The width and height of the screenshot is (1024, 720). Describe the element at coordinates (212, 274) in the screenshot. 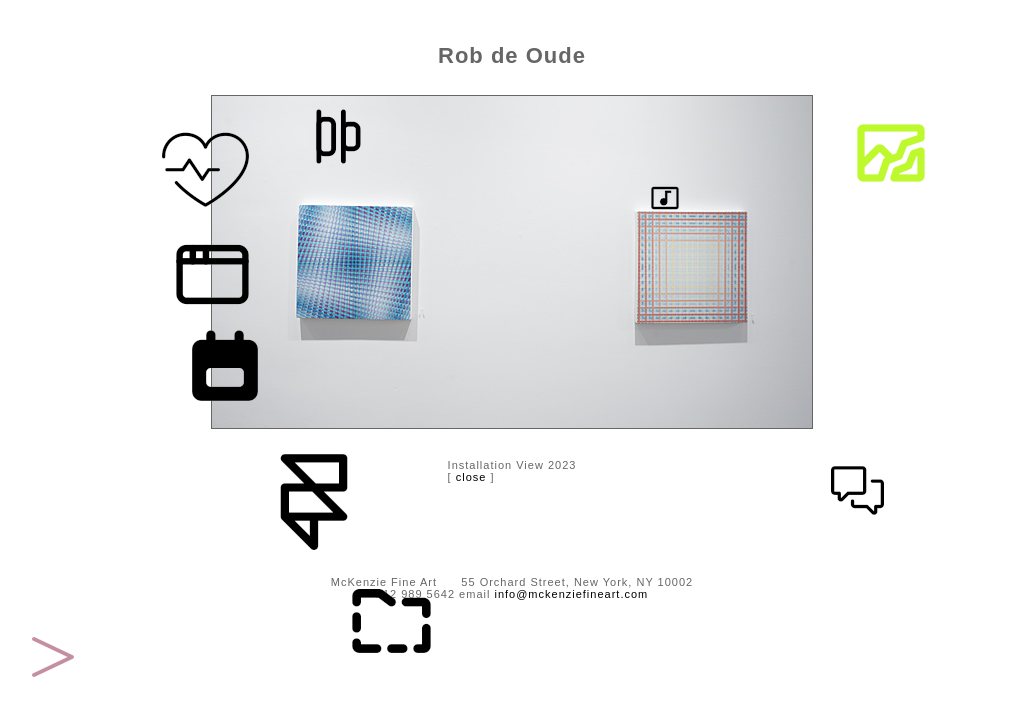

I see `open a new application window` at that location.